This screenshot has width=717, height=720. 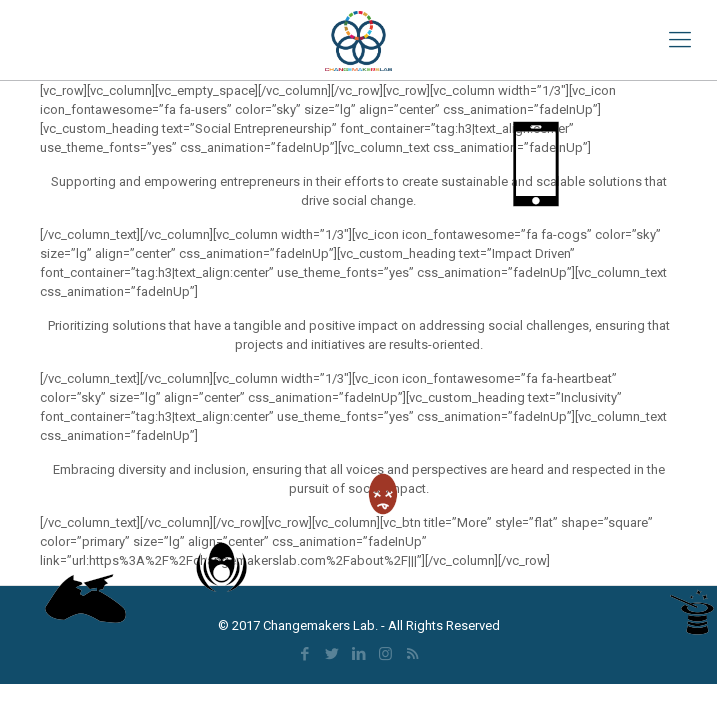 I want to click on indicates game over or player death, so click(x=383, y=494).